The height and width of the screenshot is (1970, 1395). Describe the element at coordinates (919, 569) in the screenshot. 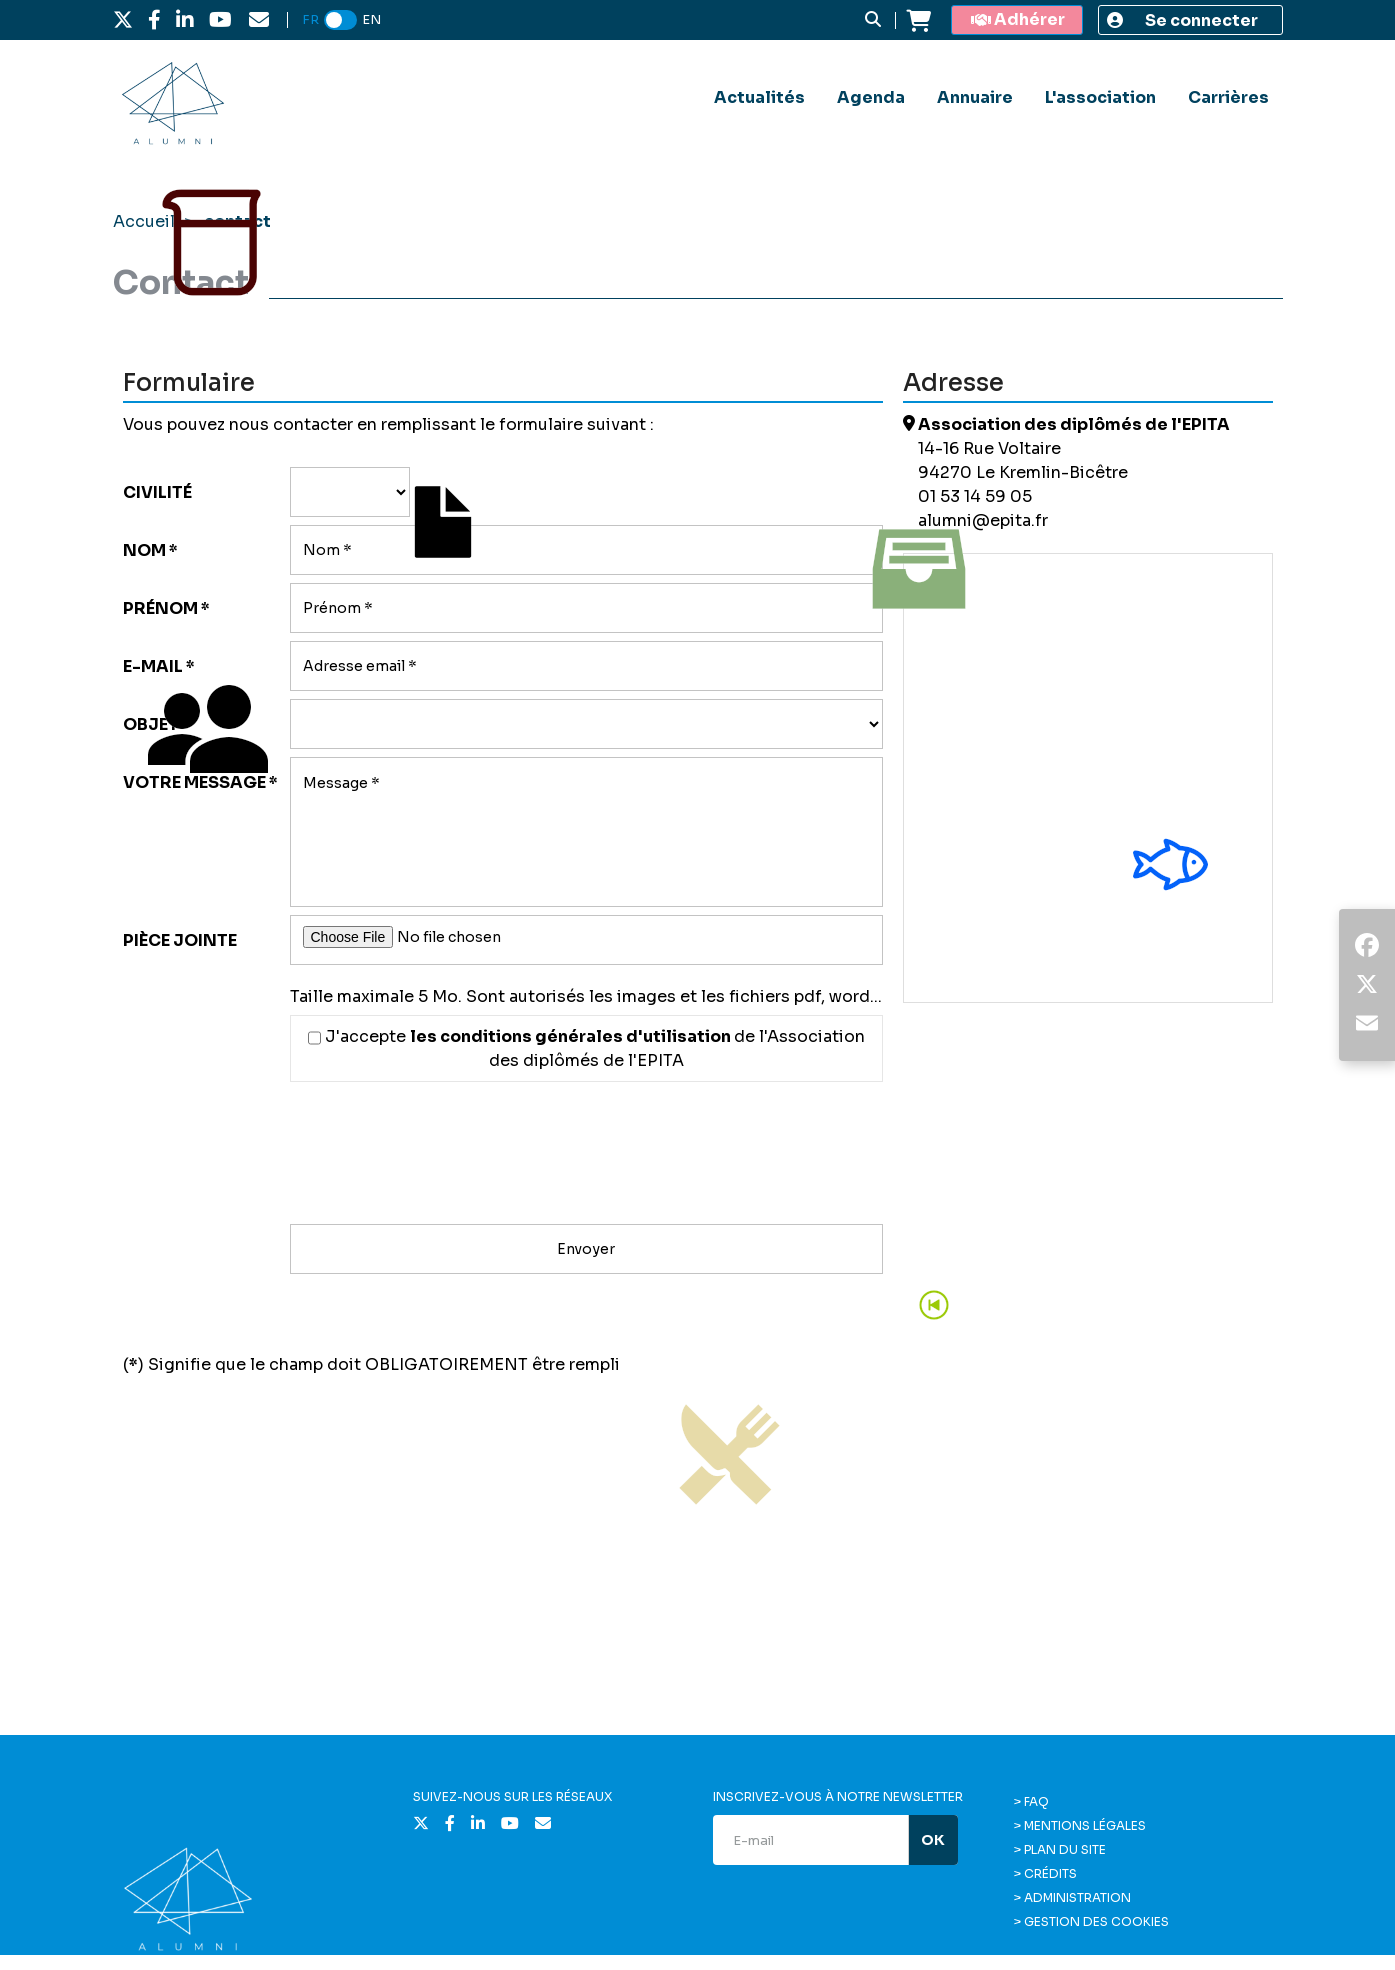

I see `view inbox or incoming files` at that location.